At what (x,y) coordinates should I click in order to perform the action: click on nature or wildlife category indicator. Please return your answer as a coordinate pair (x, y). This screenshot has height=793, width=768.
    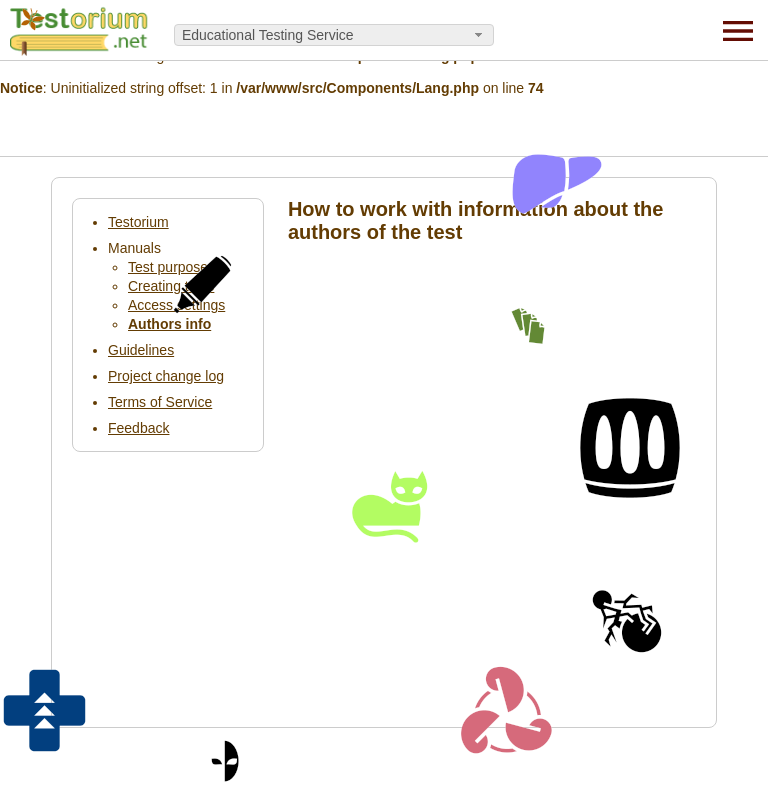
    Looking at the image, I should click on (33, 19).